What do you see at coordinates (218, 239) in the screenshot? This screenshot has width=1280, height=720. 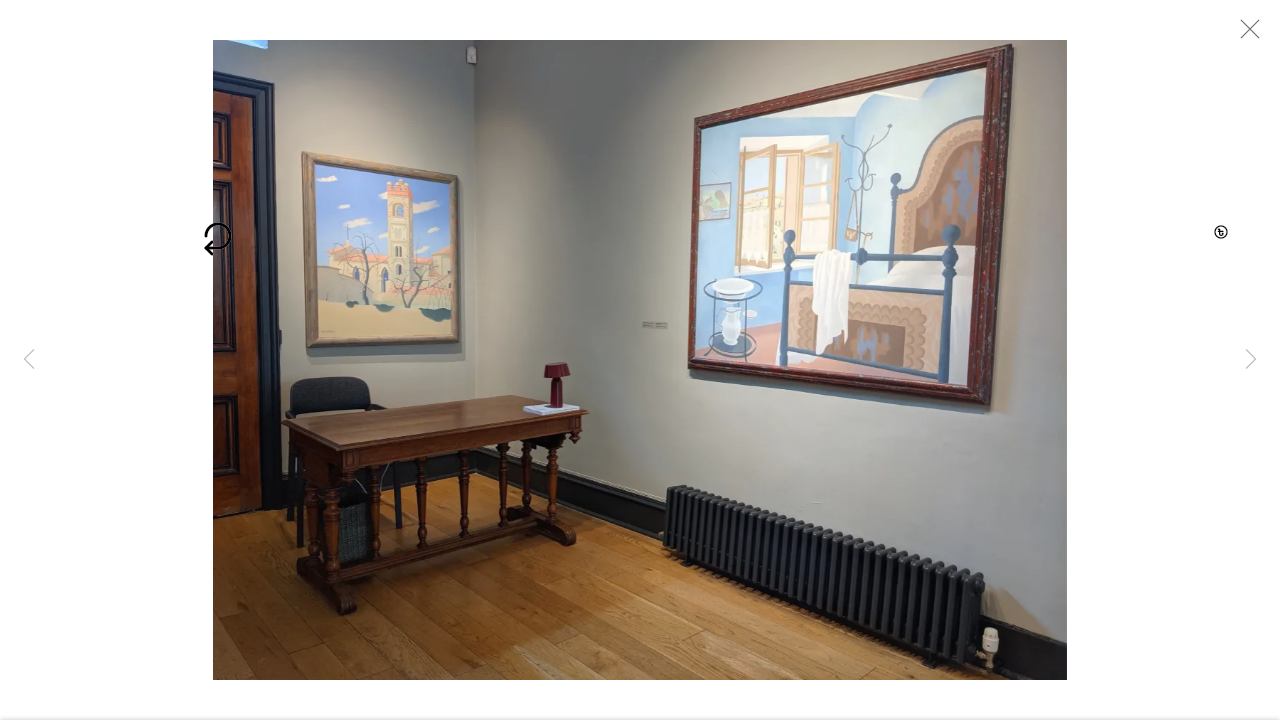 I see `repeat or iterate through a process` at bounding box center [218, 239].